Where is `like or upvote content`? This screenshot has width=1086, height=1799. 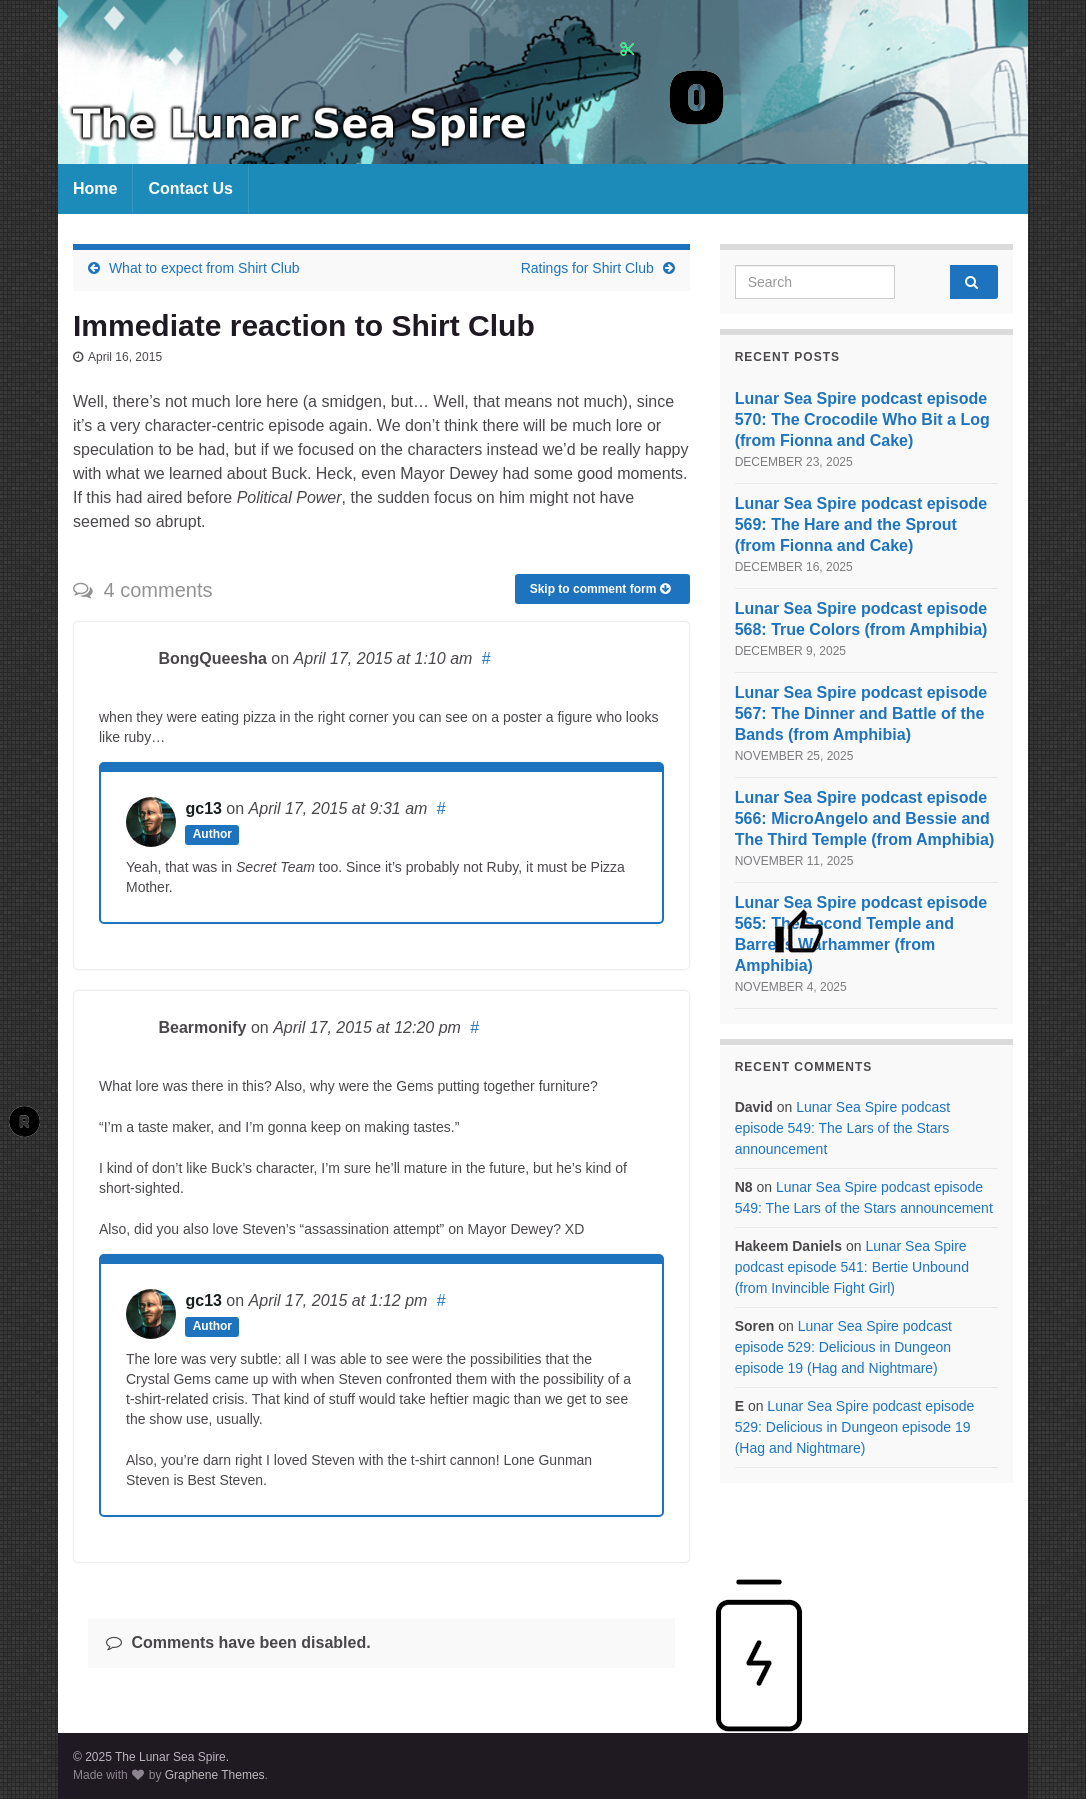
like or upvote content is located at coordinates (799, 933).